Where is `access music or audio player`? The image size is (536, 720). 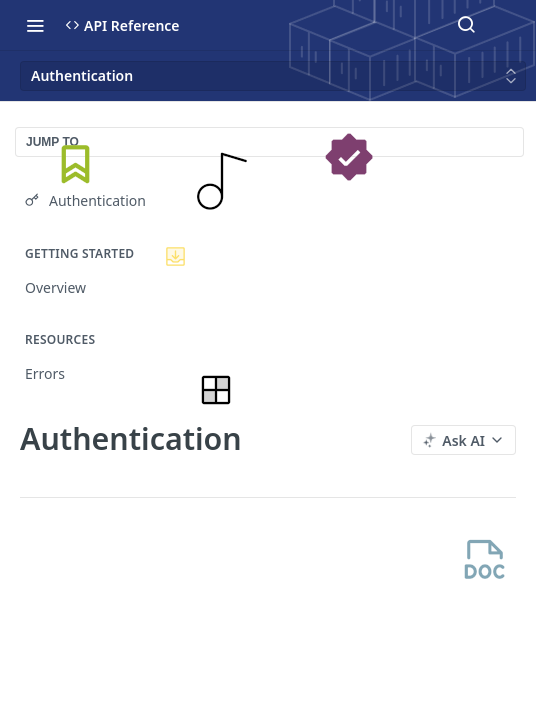 access music or audio player is located at coordinates (222, 180).